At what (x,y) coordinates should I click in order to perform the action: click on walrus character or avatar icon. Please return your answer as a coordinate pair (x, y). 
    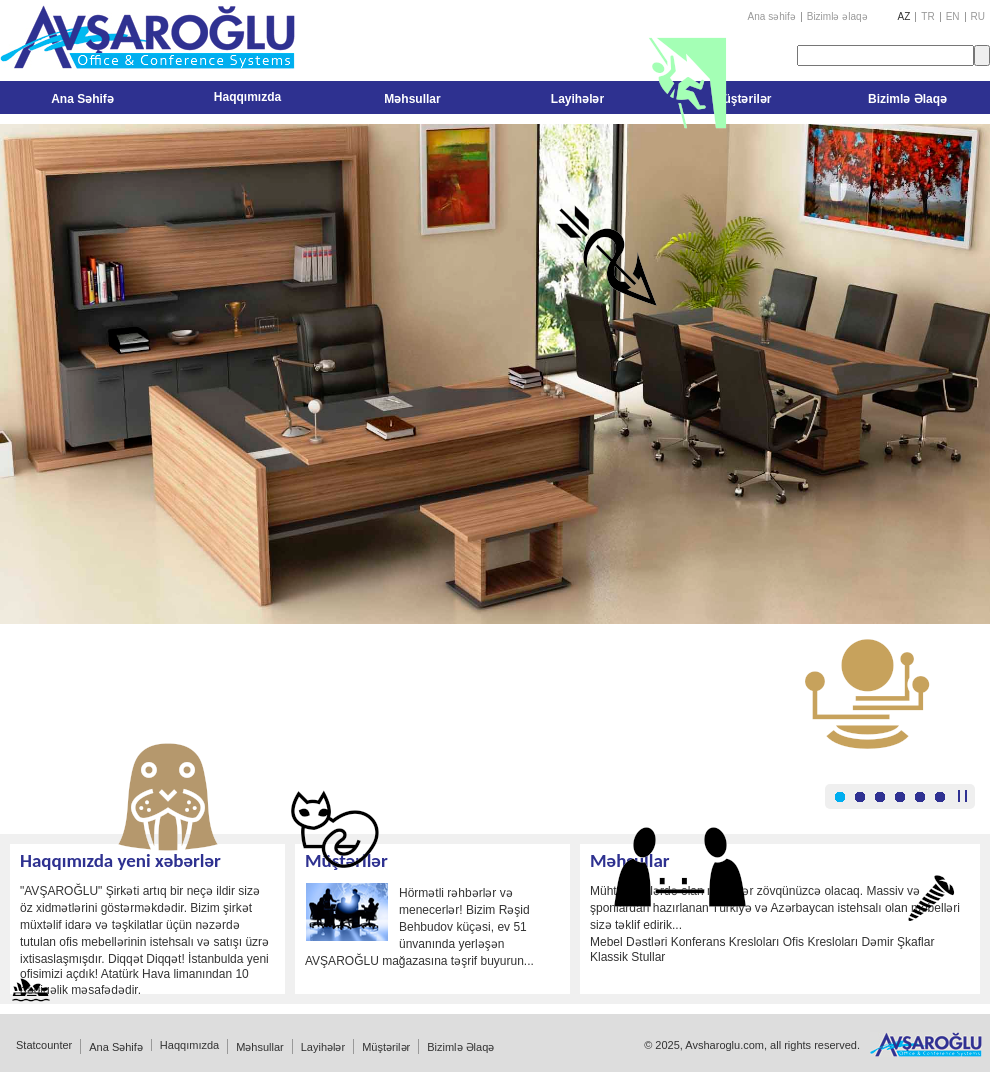
    Looking at the image, I should click on (168, 797).